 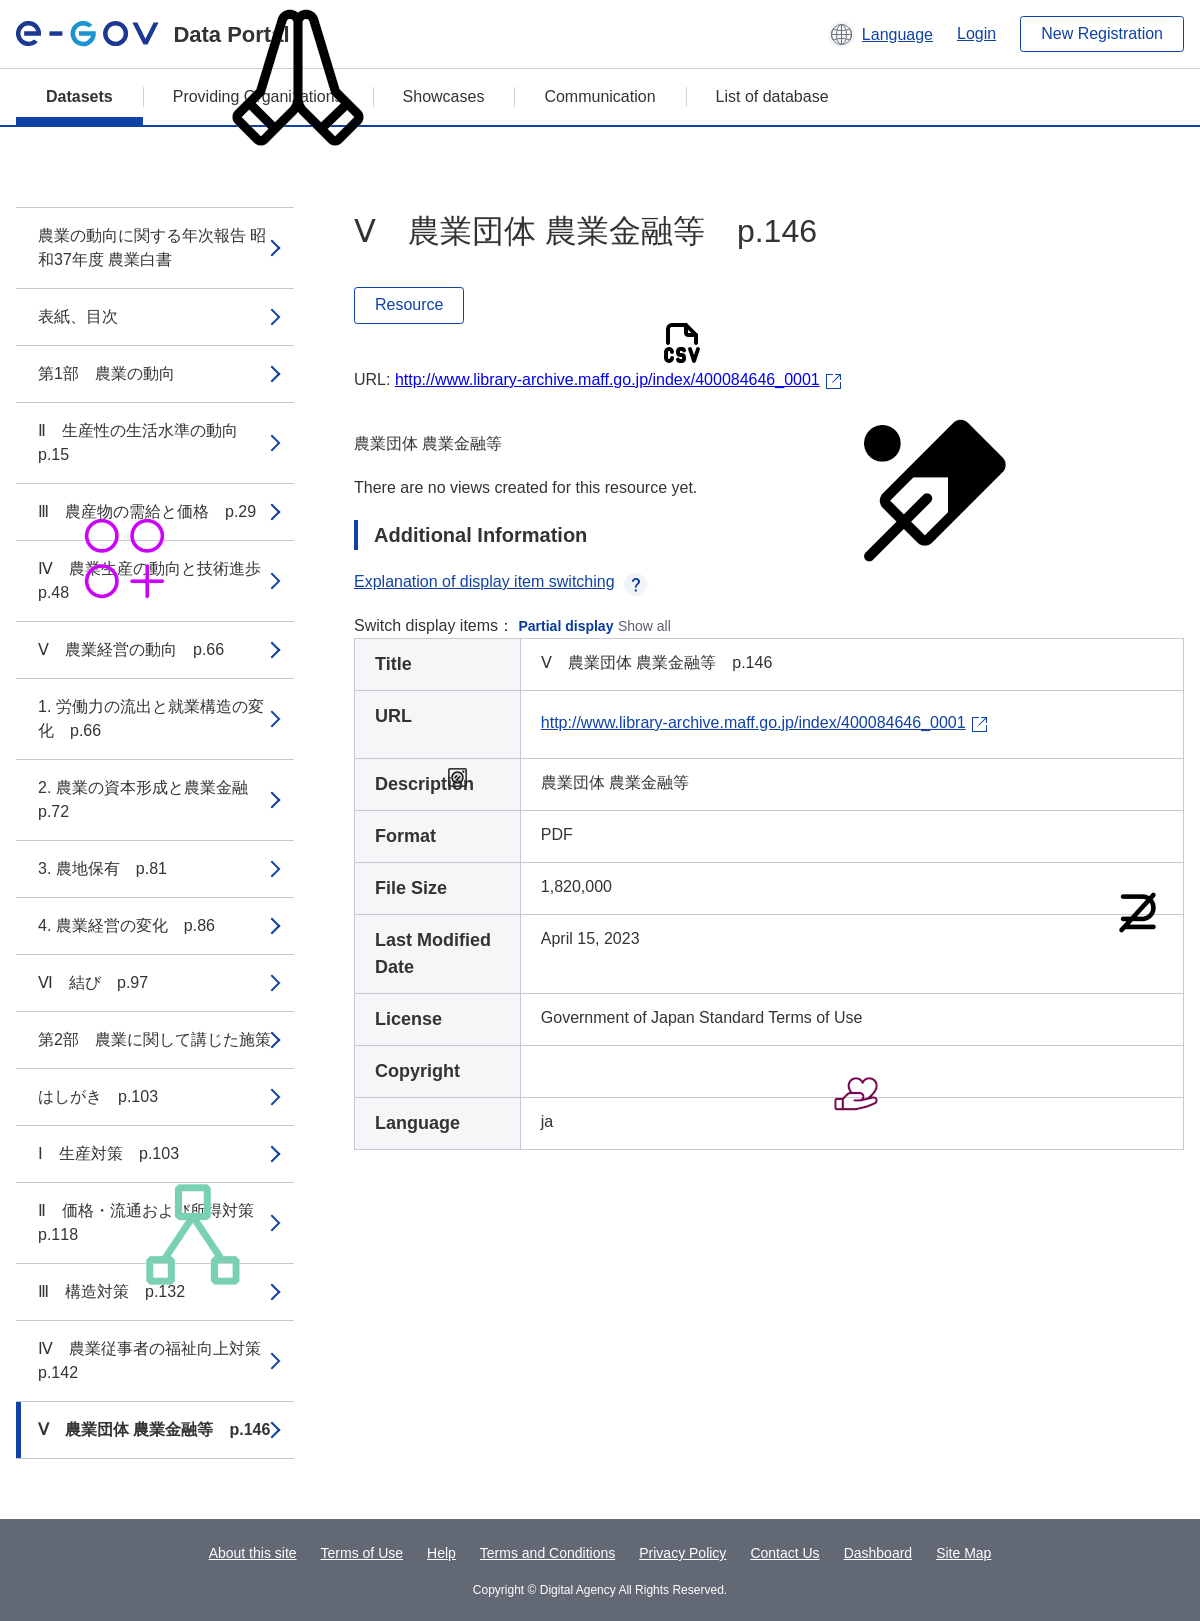 I want to click on add a new item to a collection, so click(x=124, y=558).